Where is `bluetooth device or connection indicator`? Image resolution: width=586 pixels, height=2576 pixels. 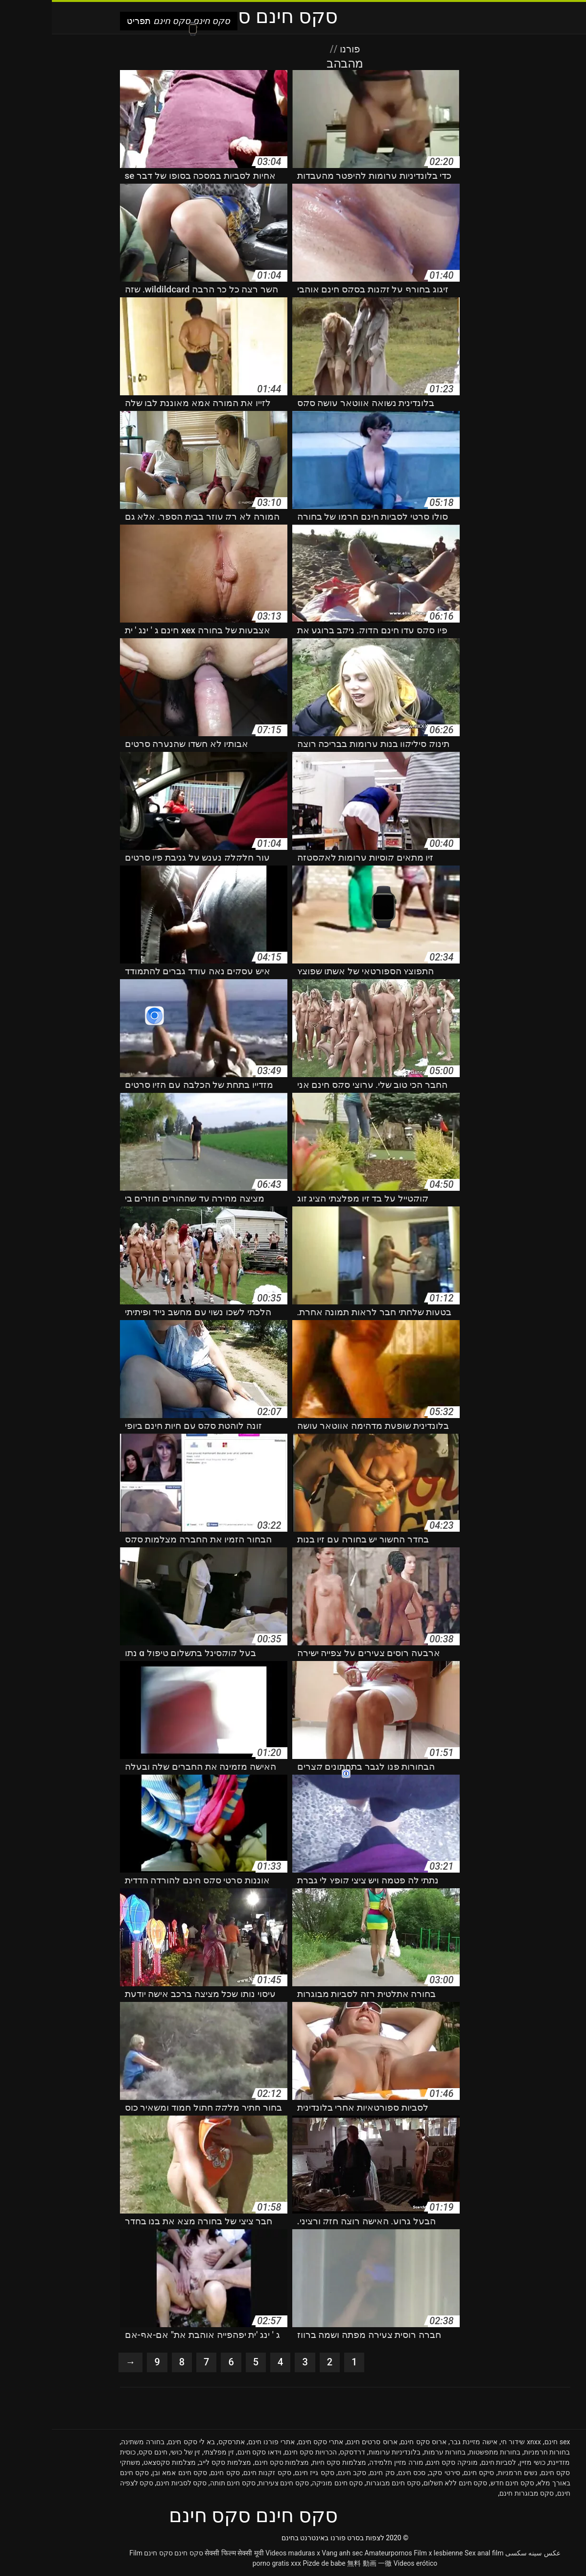 bluetooth device or connection indicator is located at coordinates (233, 2419).